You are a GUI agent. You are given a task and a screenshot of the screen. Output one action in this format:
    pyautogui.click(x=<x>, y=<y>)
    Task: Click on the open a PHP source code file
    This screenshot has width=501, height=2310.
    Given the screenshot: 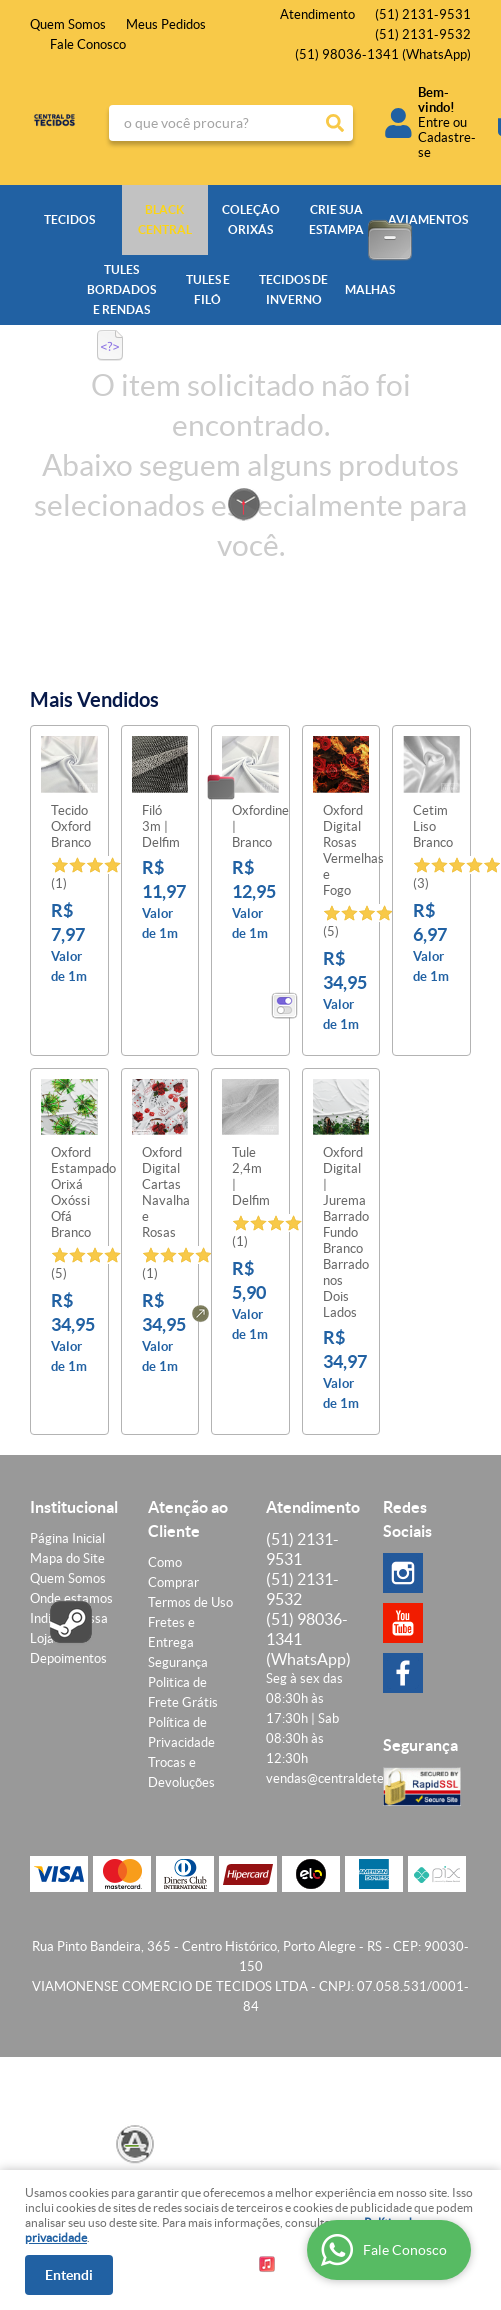 What is the action you would take?
    pyautogui.click(x=110, y=345)
    